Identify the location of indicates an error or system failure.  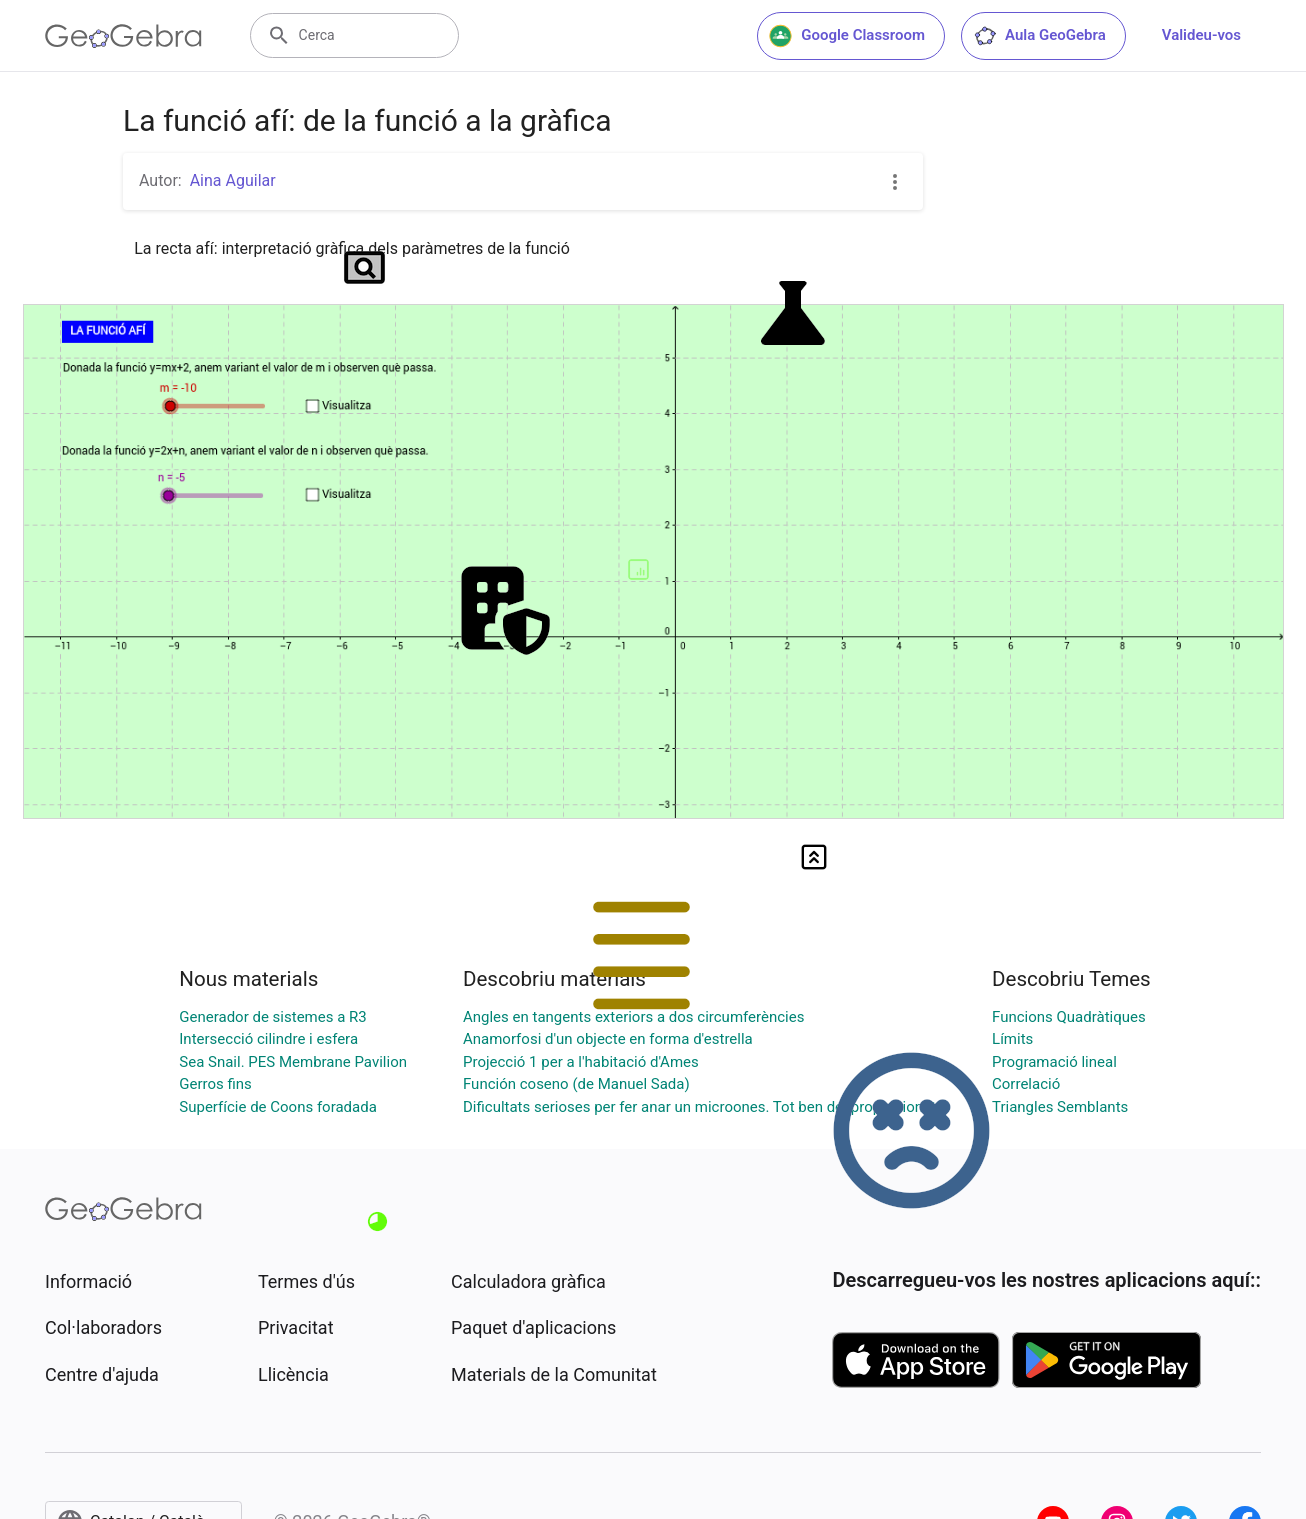
(911, 1130).